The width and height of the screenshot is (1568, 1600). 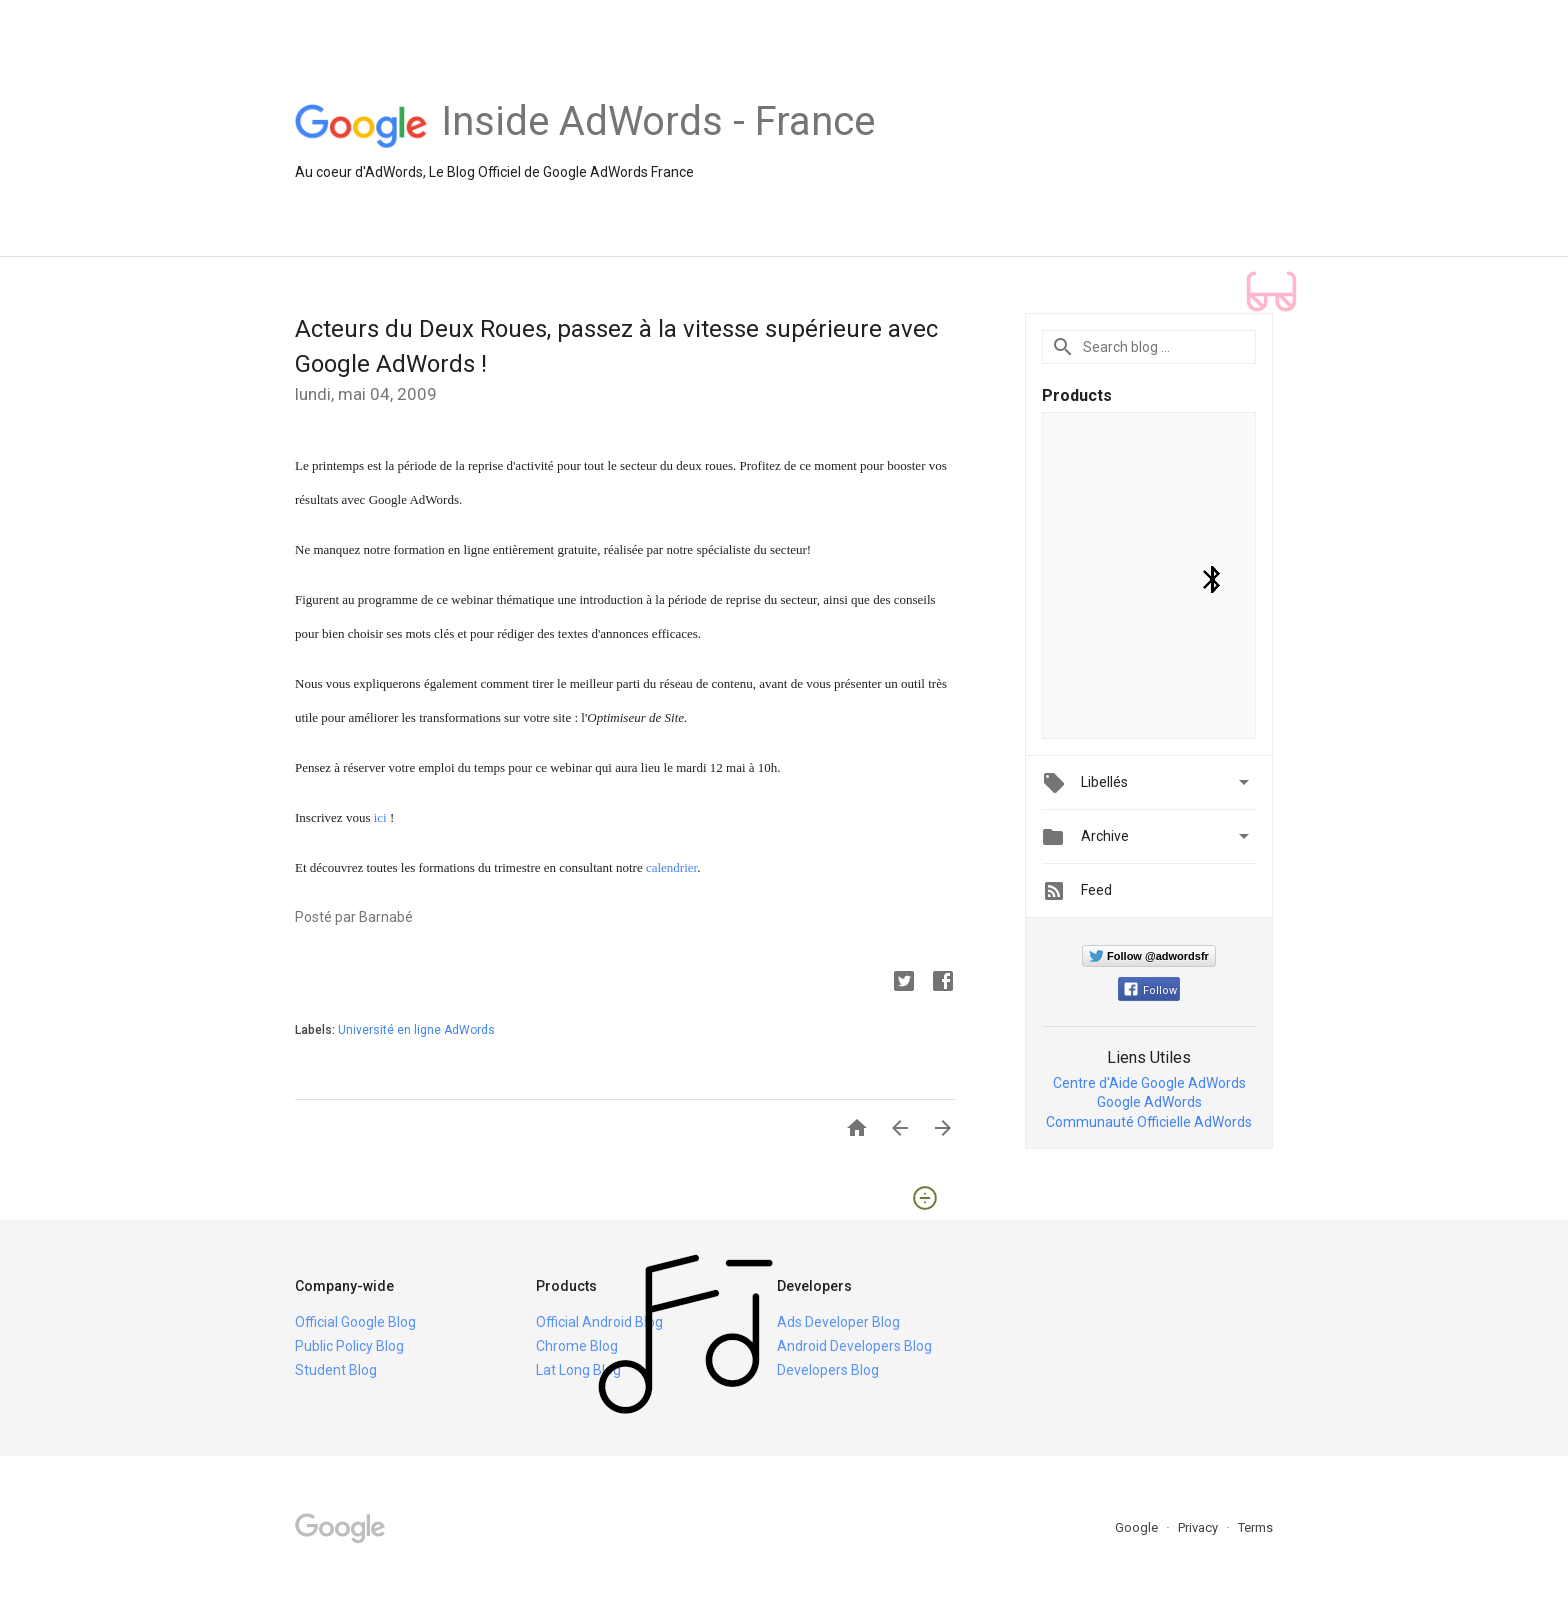 What do you see at coordinates (1271, 292) in the screenshot?
I see `toggle cool or incognito mode` at bounding box center [1271, 292].